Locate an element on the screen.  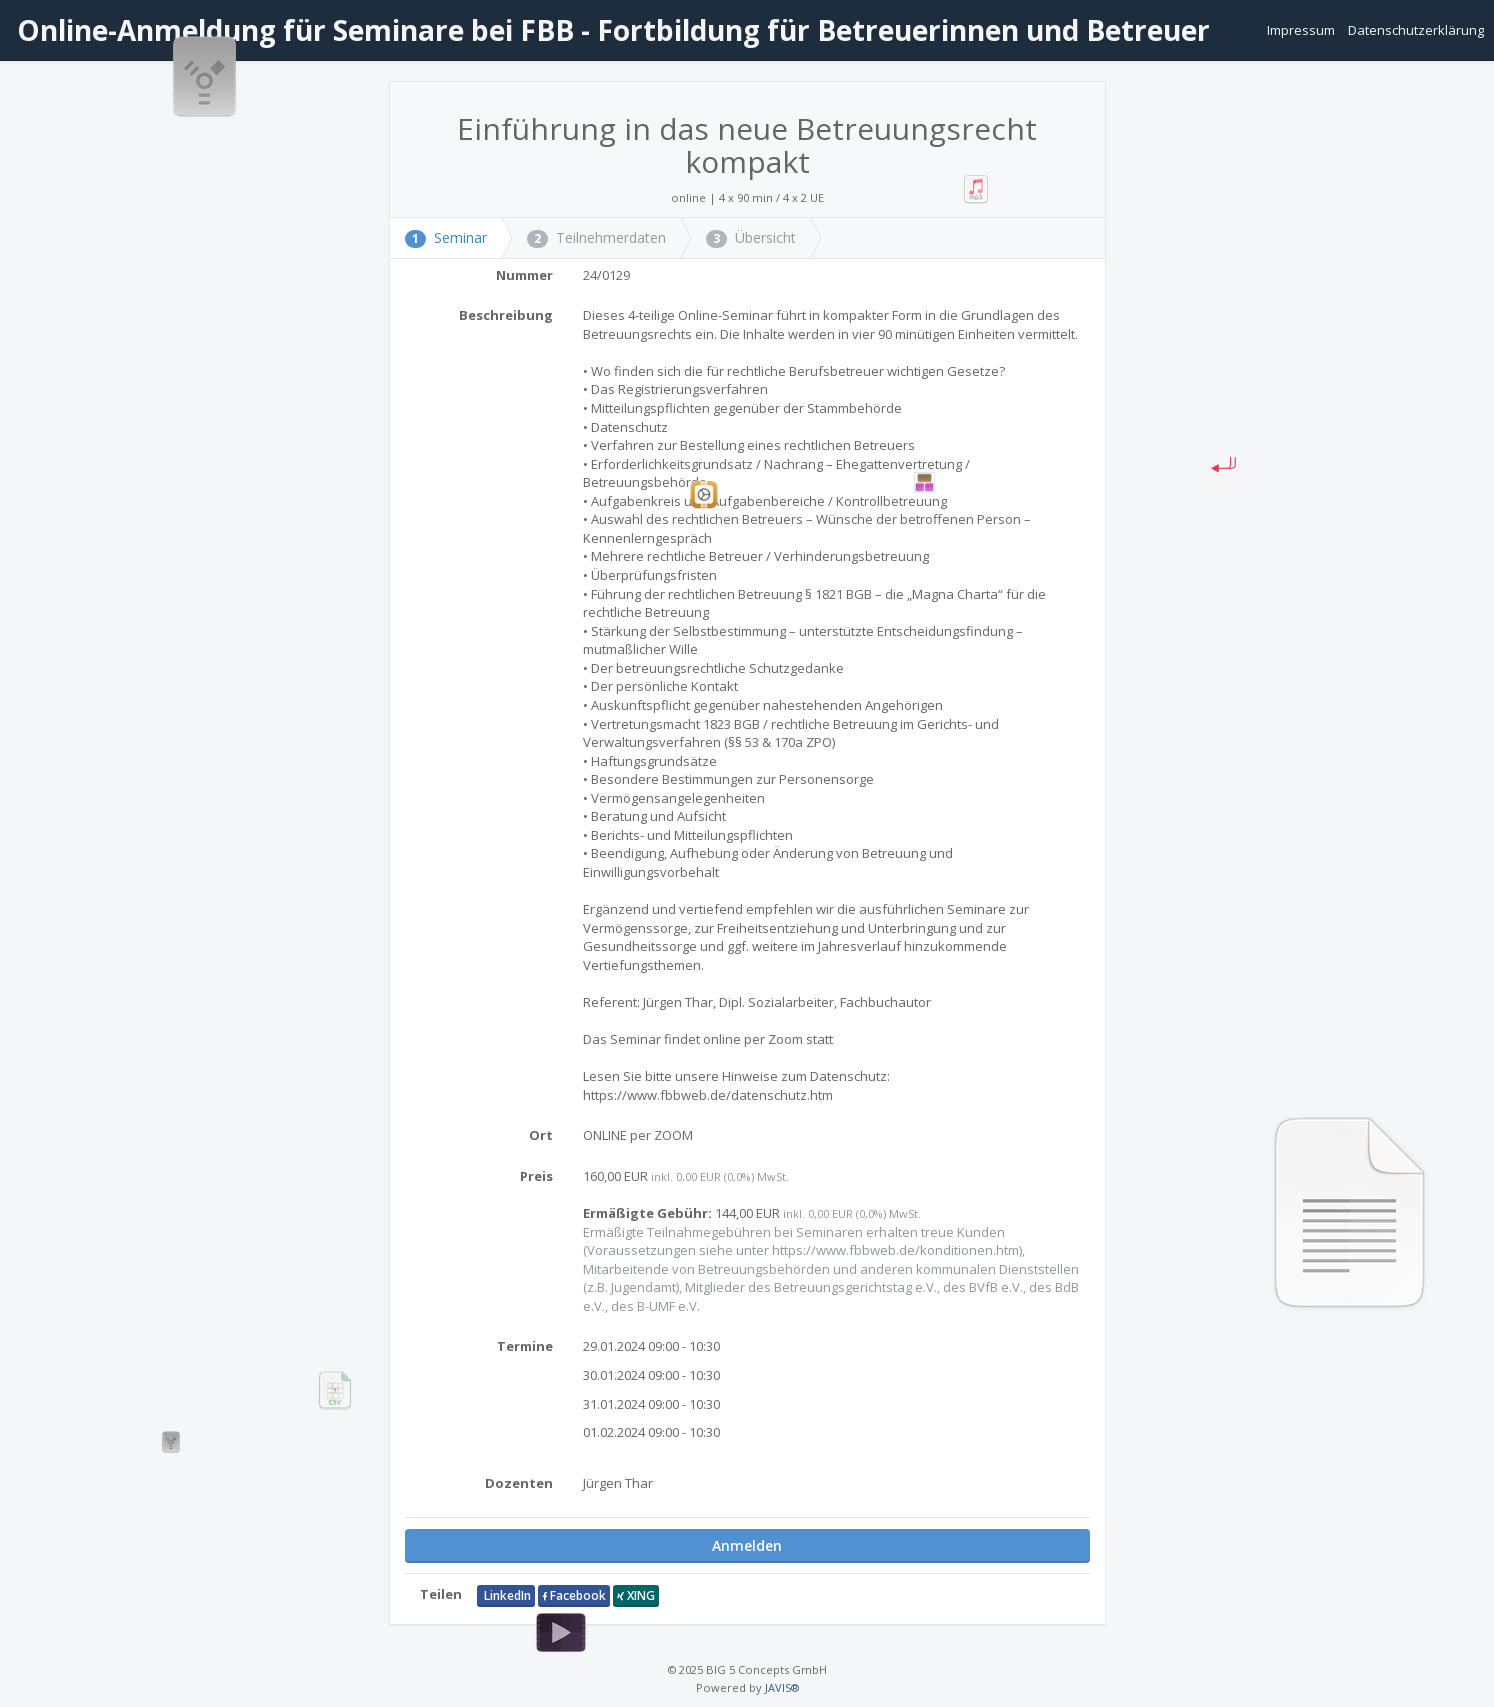
access firewire-connected external hard drive is located at coordinates (204, 76).